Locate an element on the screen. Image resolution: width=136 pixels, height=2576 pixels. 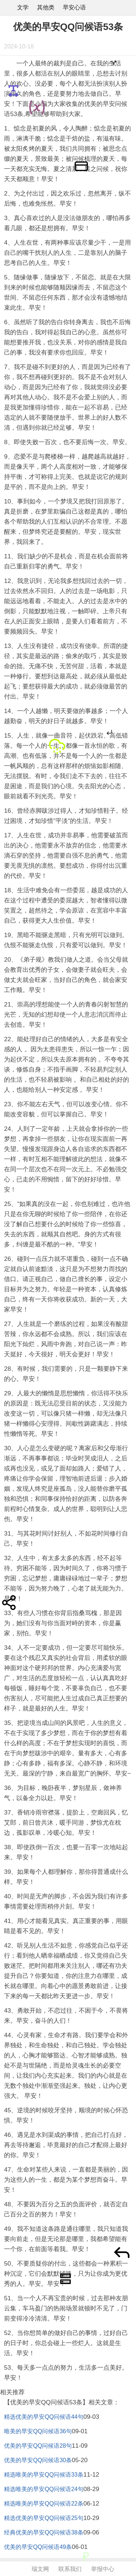
return or go back to previous content is located at coordinates (109, 732).